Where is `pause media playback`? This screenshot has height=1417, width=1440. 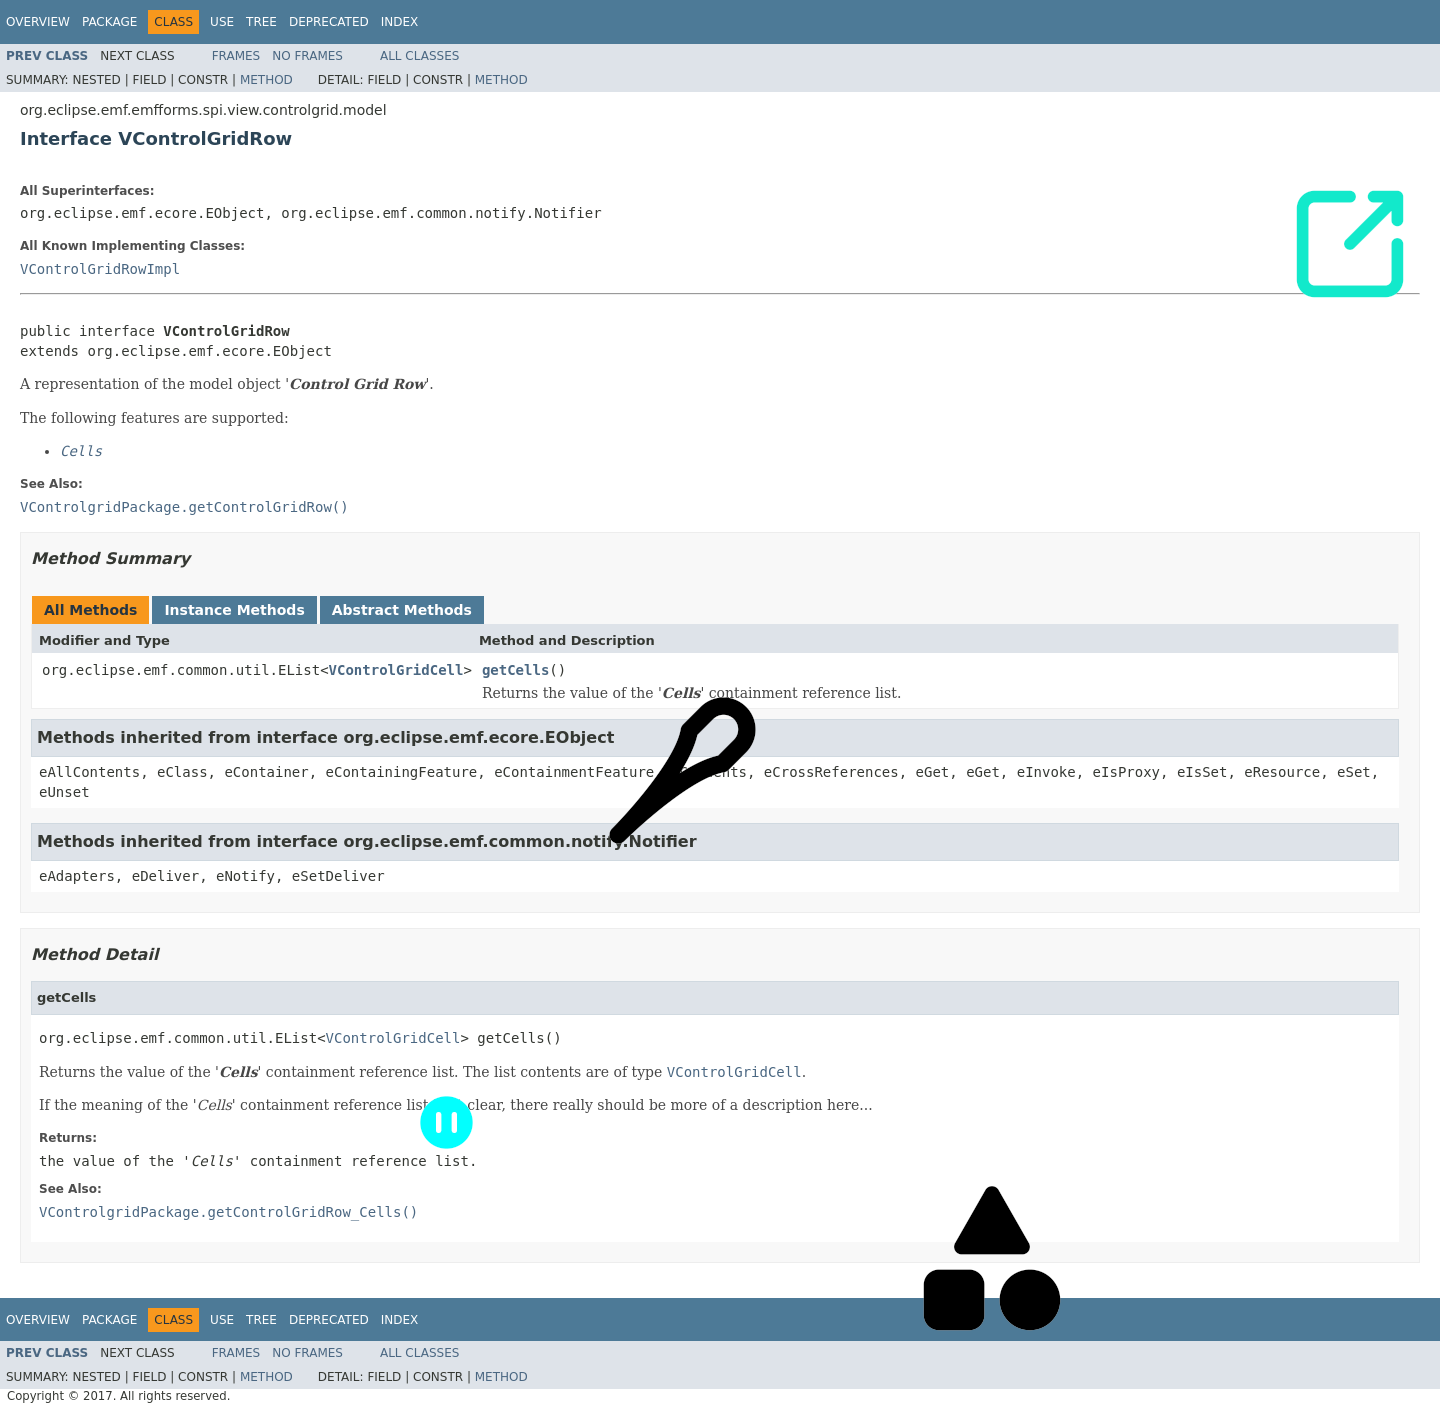
pause media playback is located at coordinates (446, 1122).